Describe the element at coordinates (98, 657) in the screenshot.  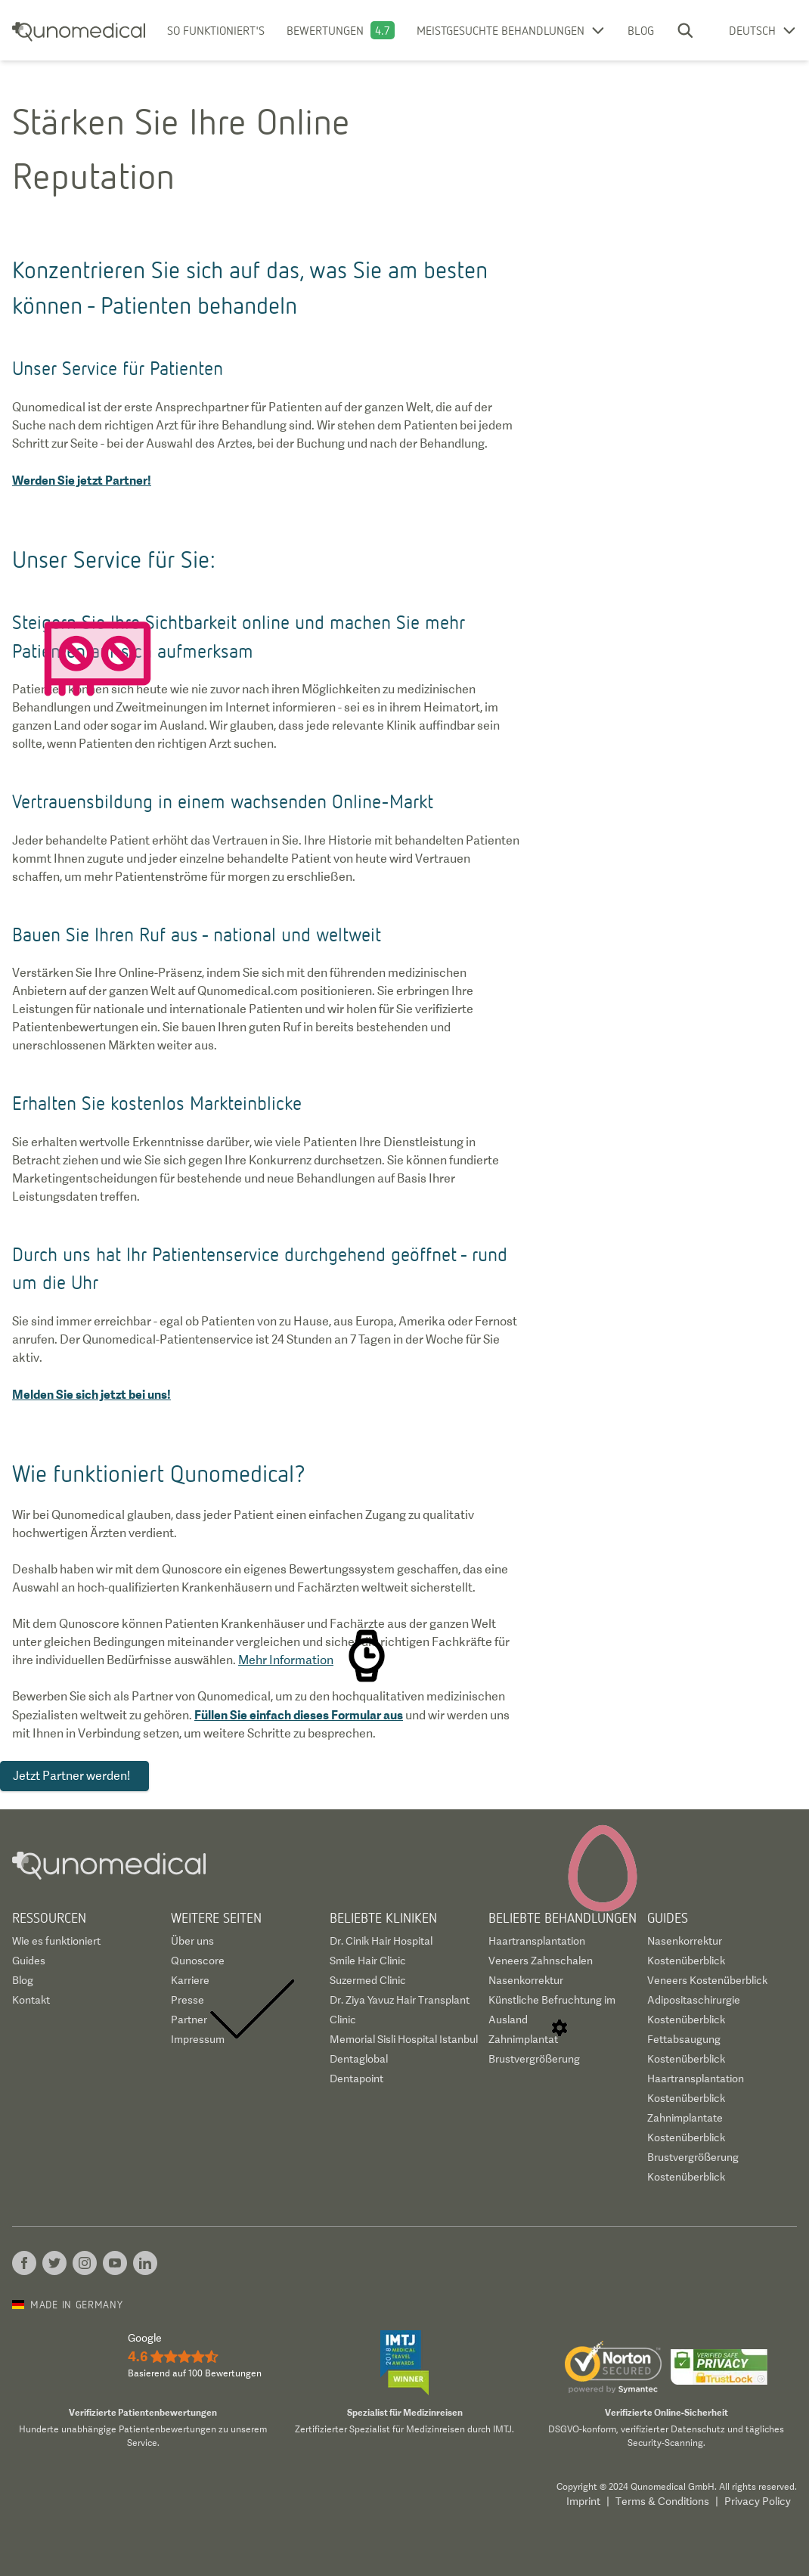
I see `view graphics card or GPU information` at that location.